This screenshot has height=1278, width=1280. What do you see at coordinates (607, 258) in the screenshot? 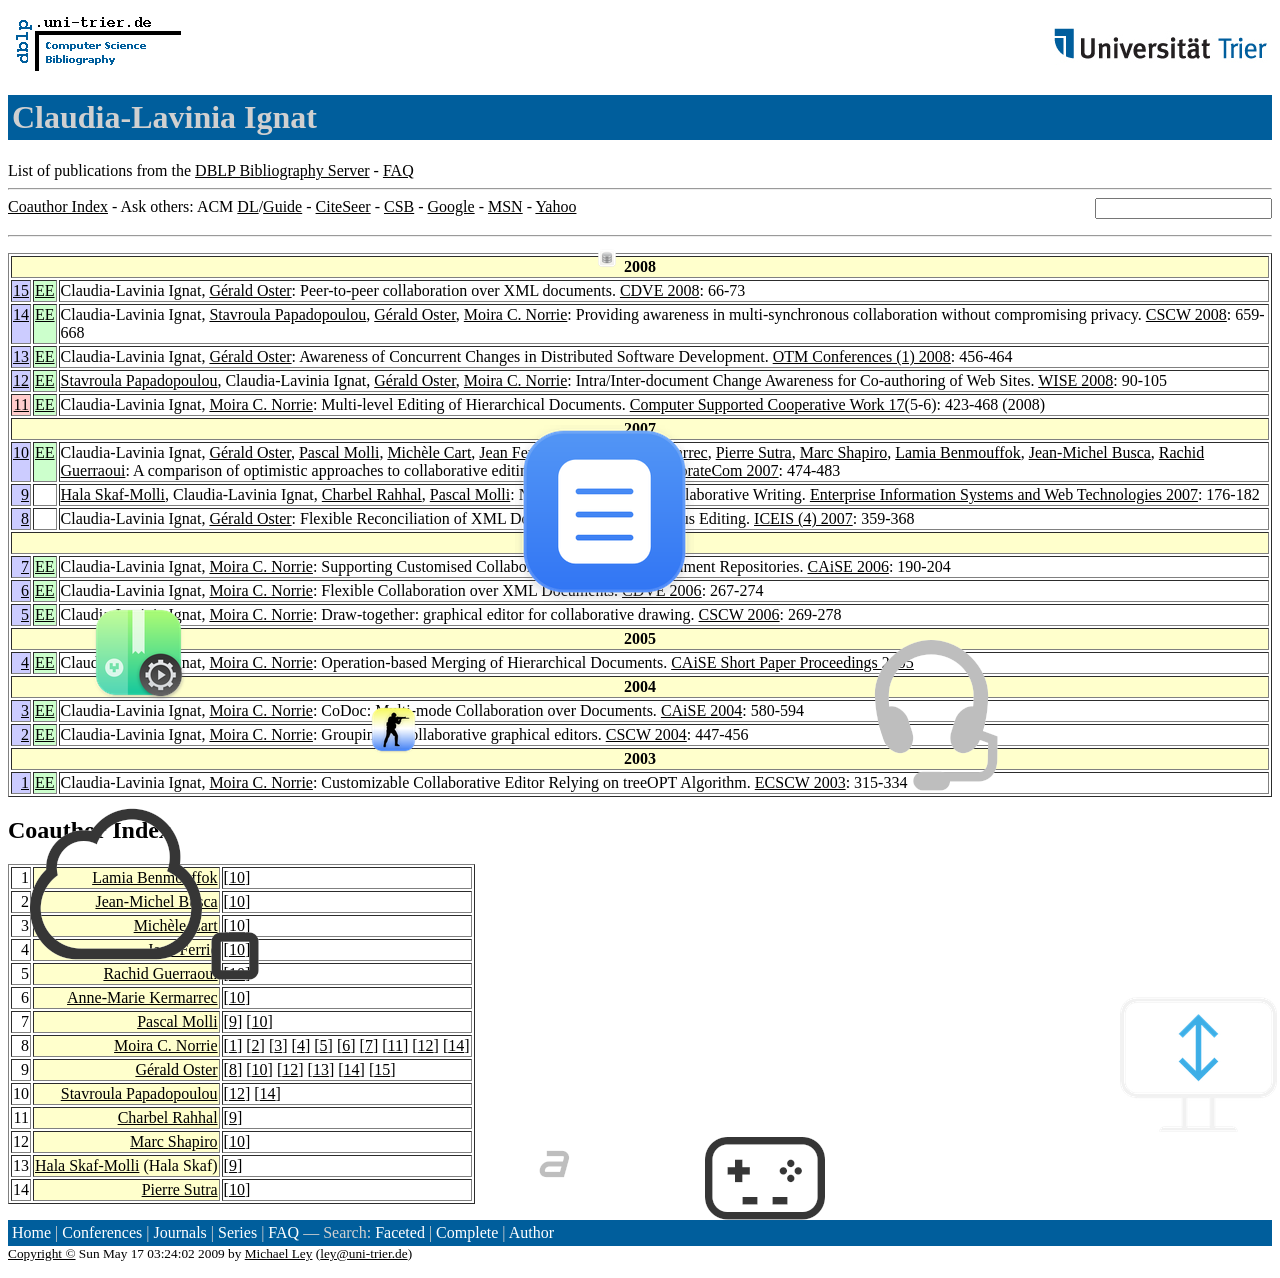
I see `open sqlitebrowser database application` at bounding box center [607, 258].